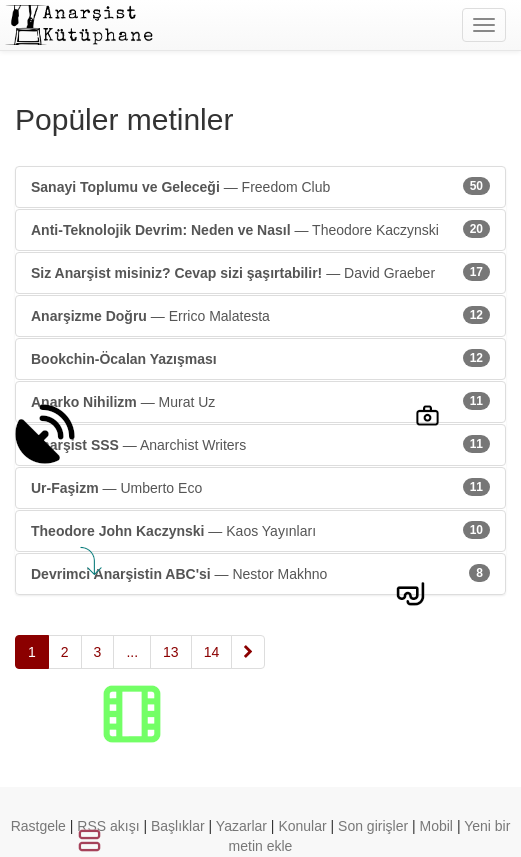 The image size is (521, 857). I want to click on access scuba diving or snorkeling activities, so click(410, 594).